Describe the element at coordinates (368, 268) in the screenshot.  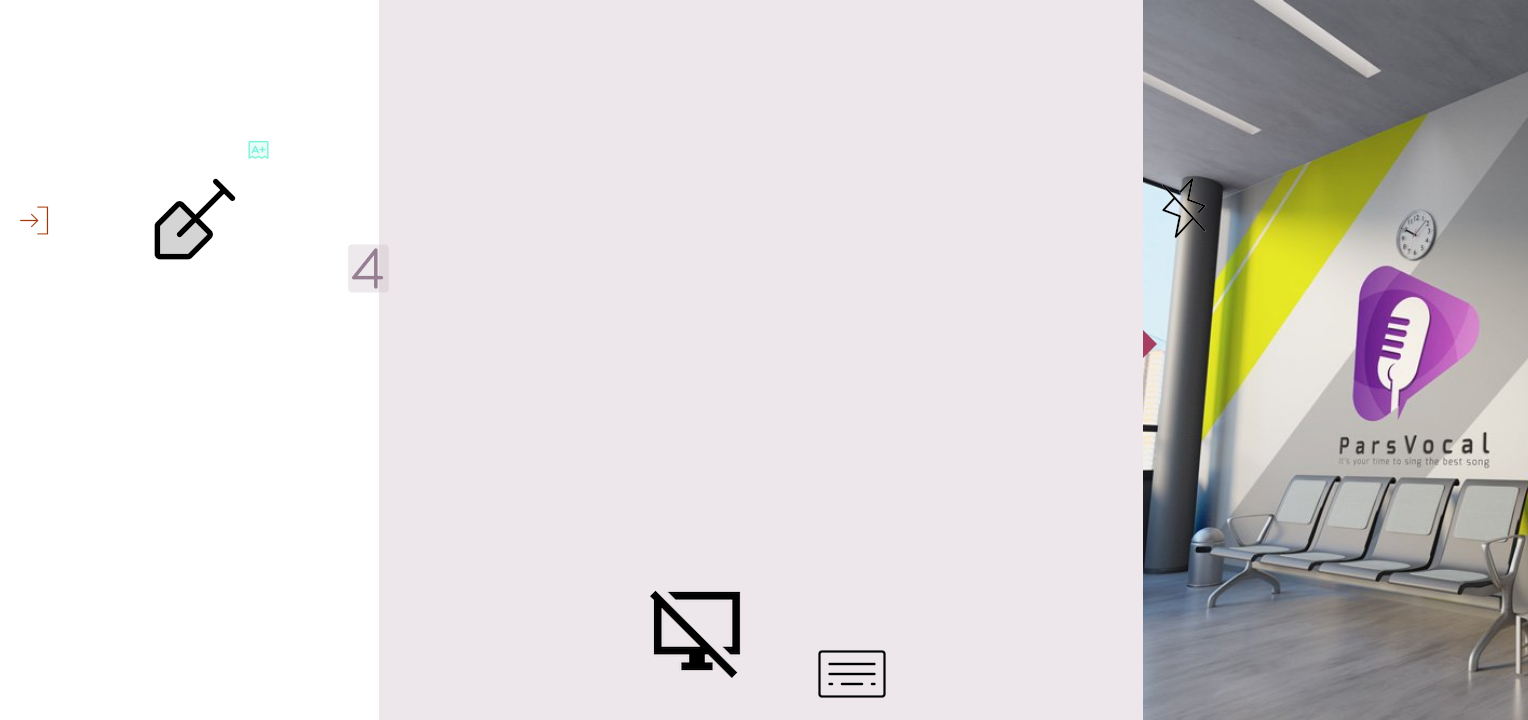
I see `indicates step four in a multi-step process` at that location.